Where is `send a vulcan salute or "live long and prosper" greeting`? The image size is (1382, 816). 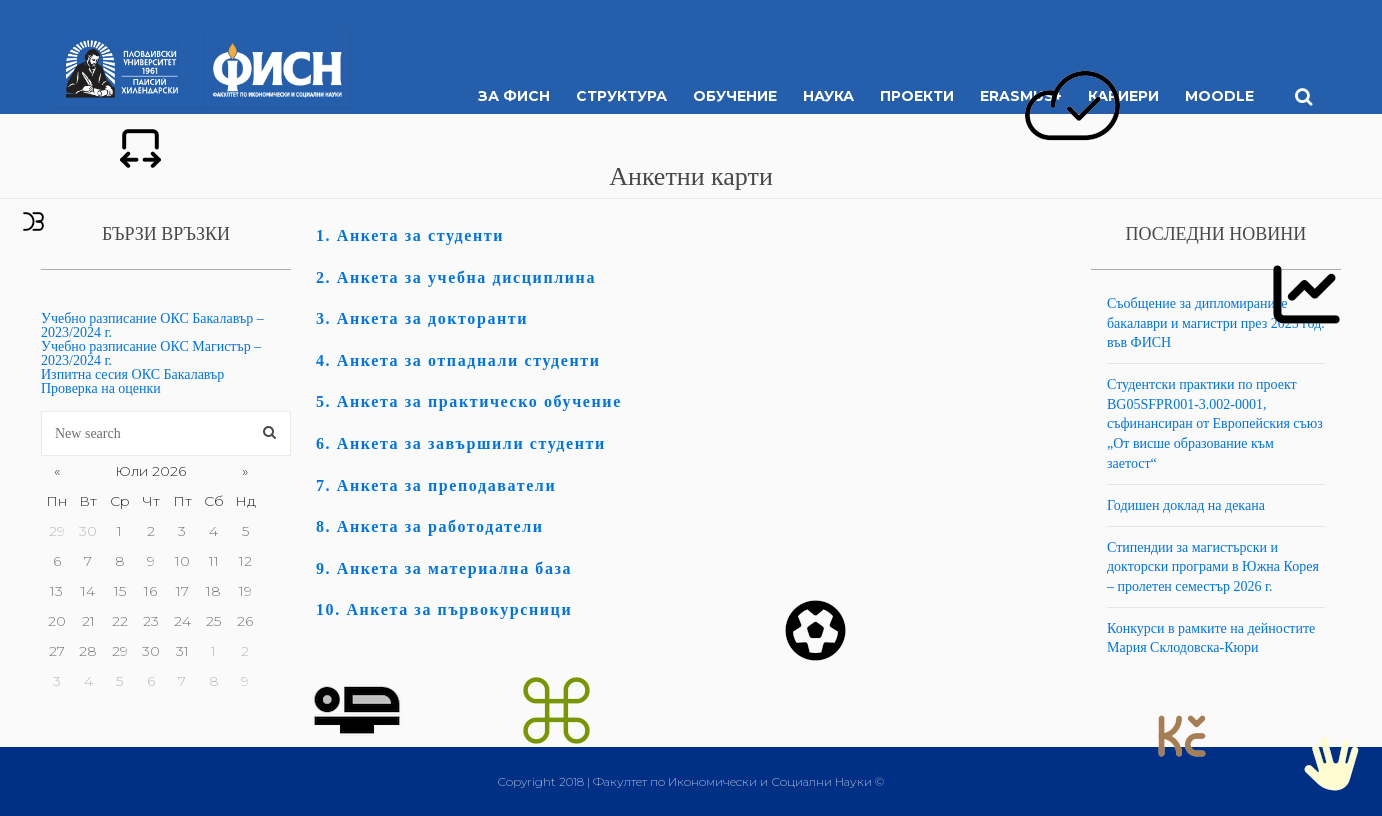
send a vulcan salute or "live long and prosper" greeting is located at coordinates (1331, 763).